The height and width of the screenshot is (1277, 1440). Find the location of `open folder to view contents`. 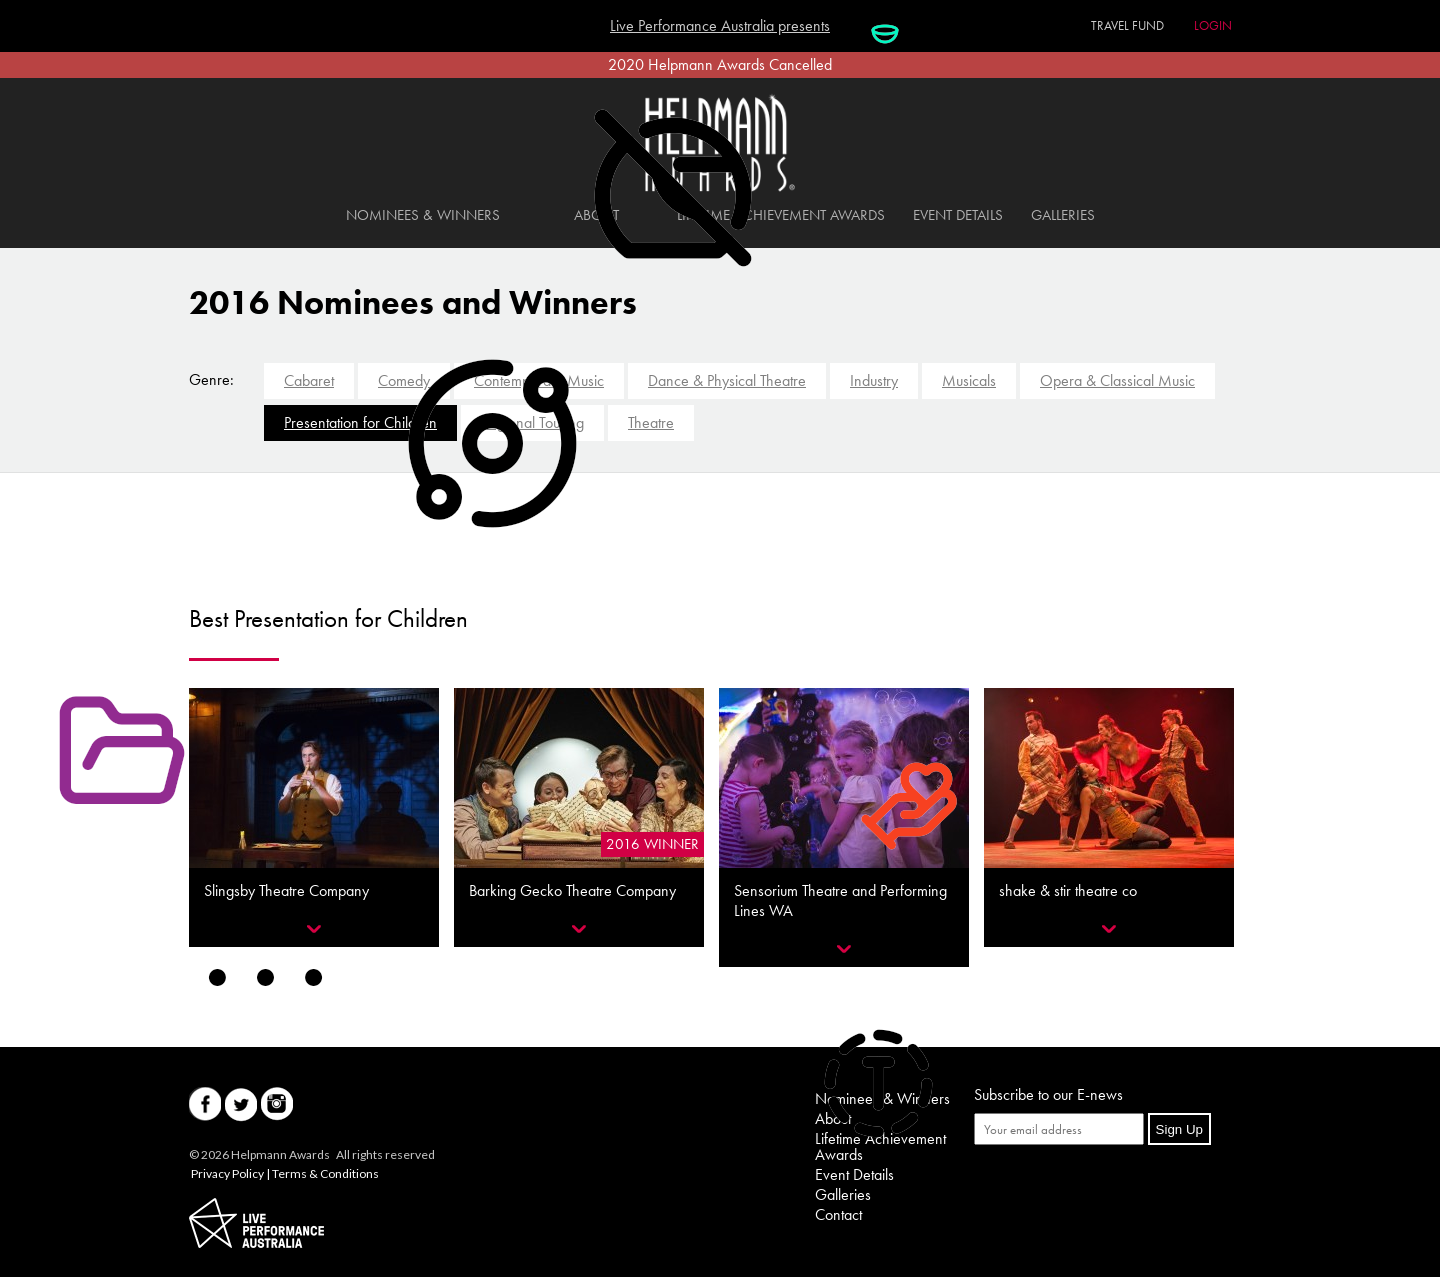

open folder to view contents is located at coordinates (122, 753).